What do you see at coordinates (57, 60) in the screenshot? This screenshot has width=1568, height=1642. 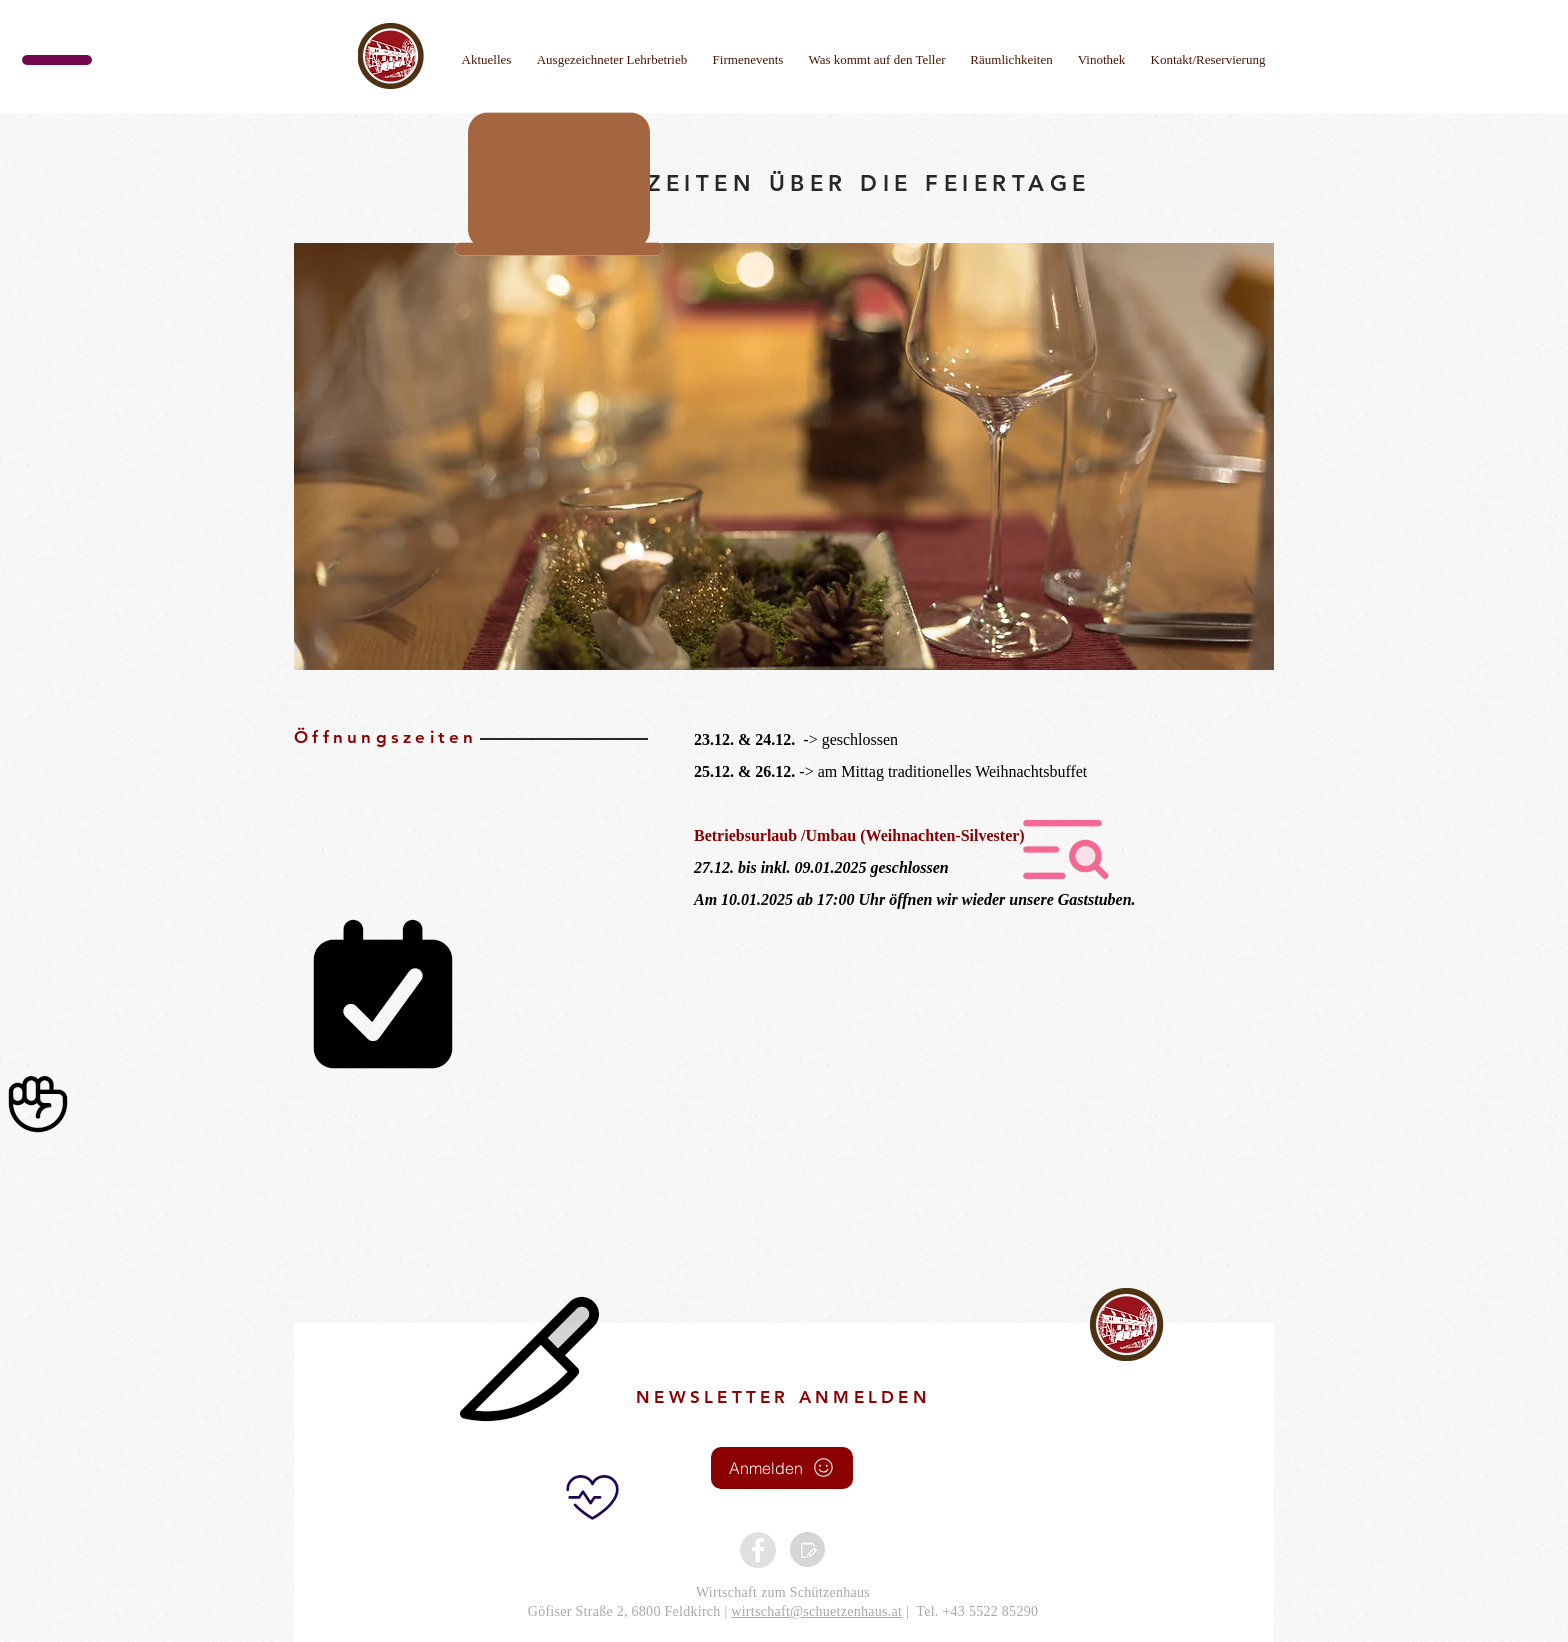 I see `remove an item from a list or cart` at bounding box center [57, 60].